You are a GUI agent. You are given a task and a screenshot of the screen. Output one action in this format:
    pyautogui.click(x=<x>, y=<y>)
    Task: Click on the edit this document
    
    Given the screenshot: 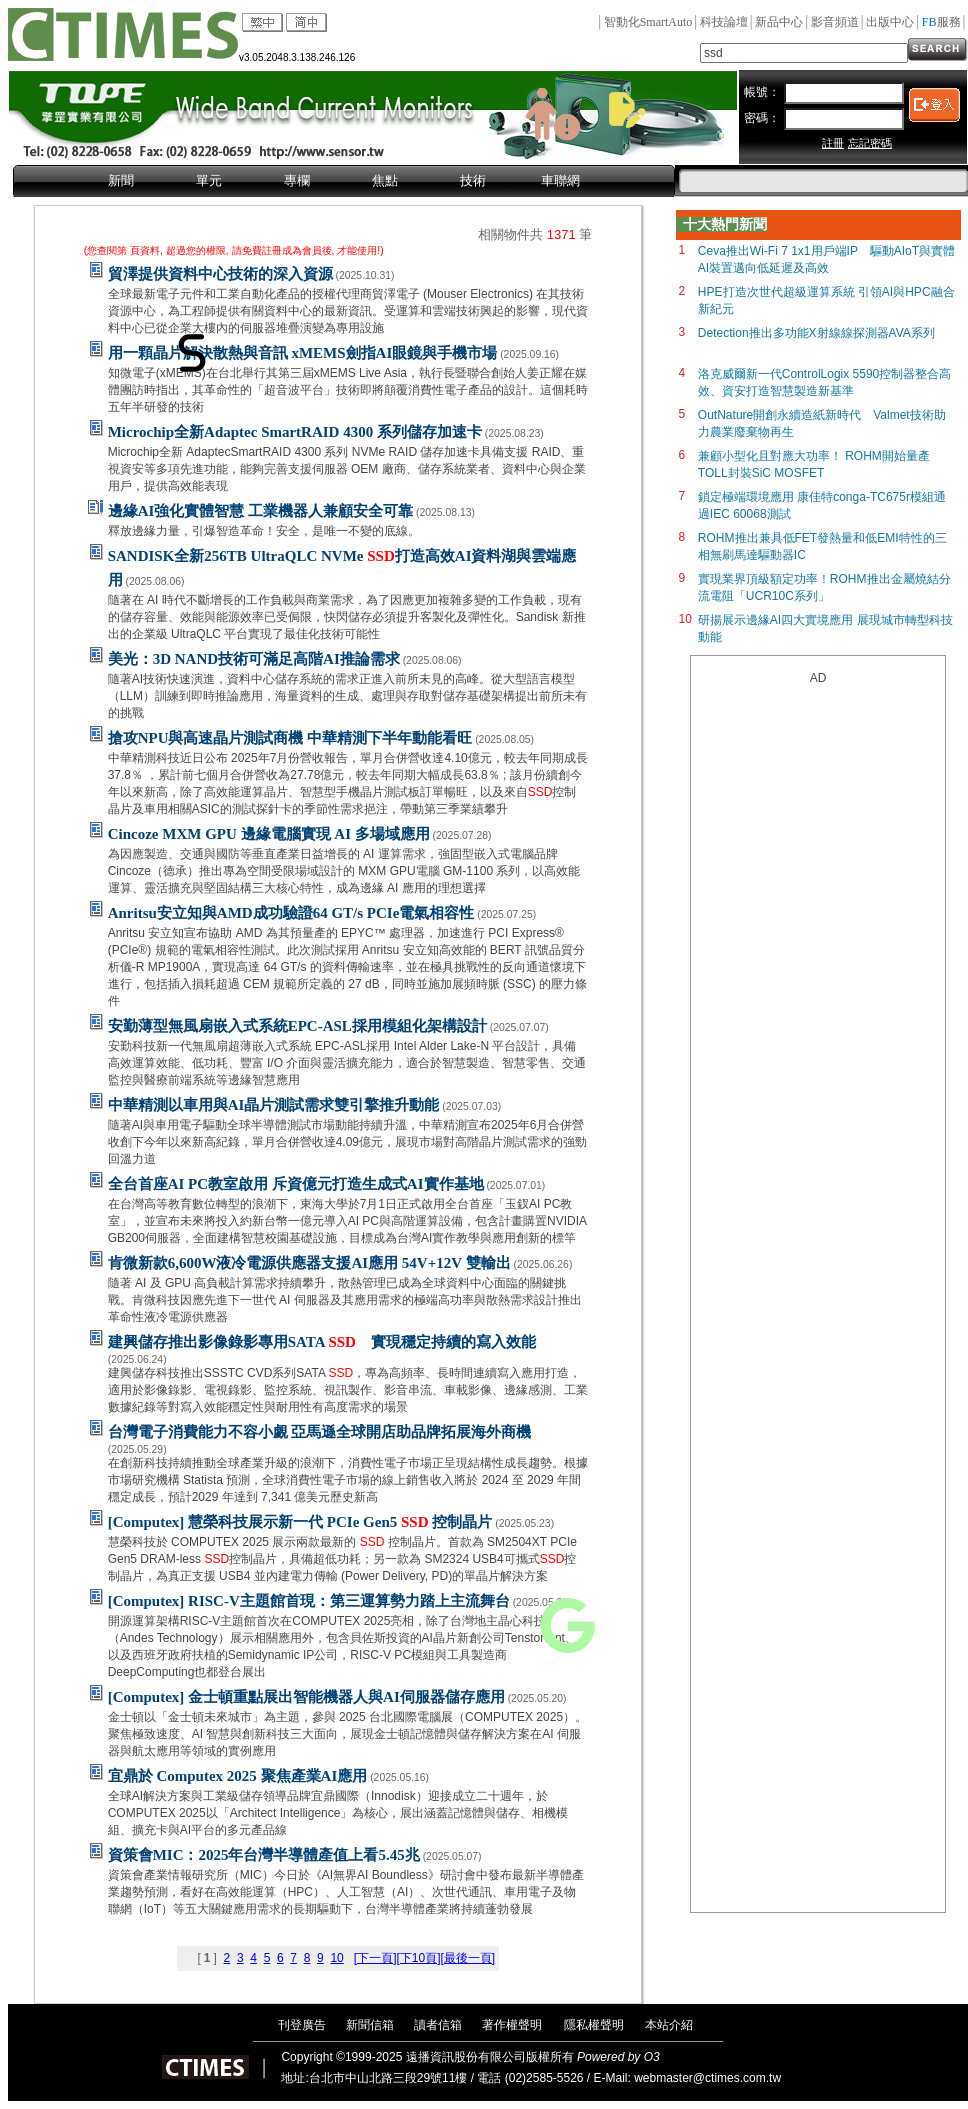 What is the action you would take?
    pyautogui.click(x=626, y=109)
    